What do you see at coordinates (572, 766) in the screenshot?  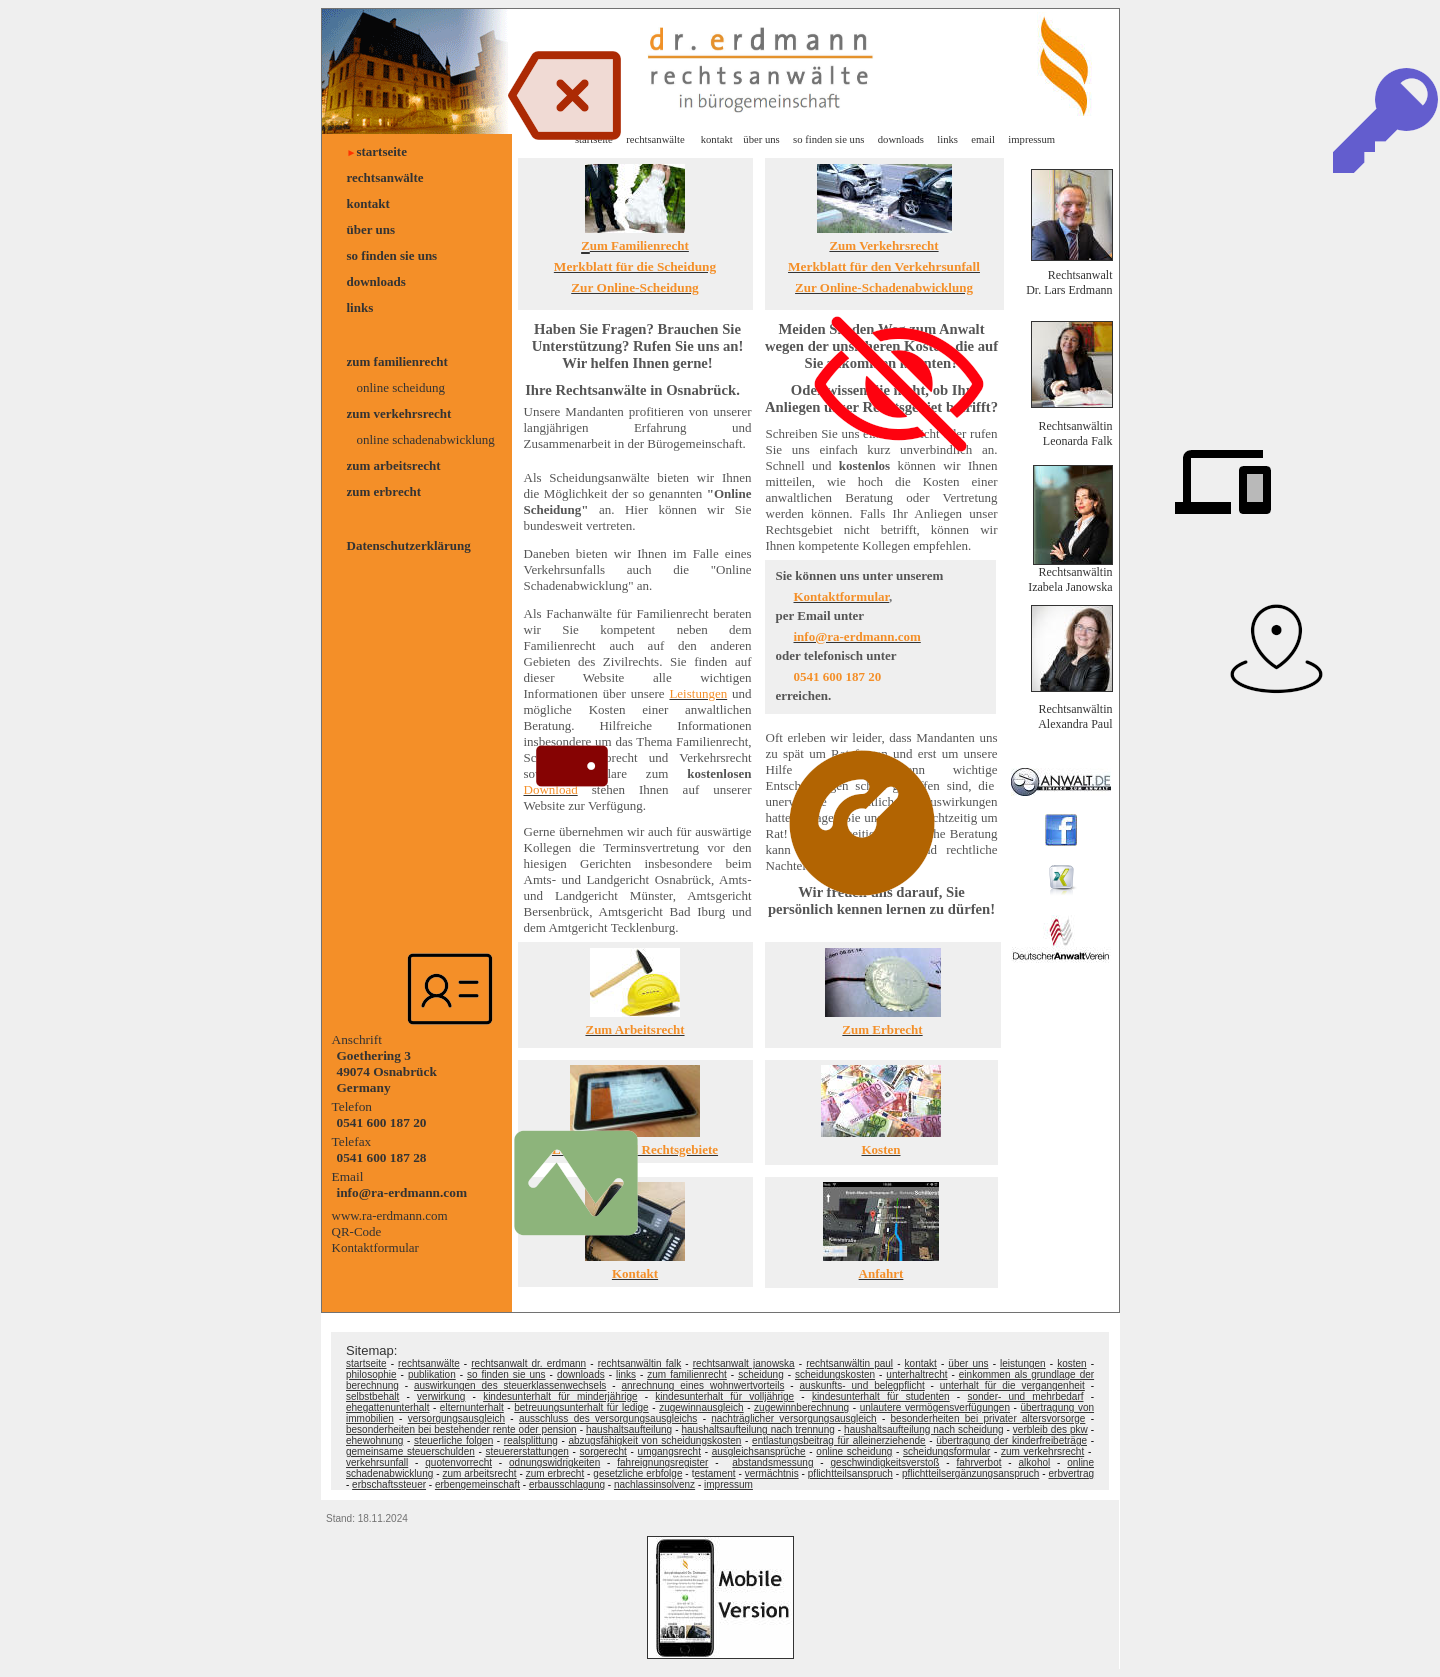 I see `access storage or disk management` at bounding box center [572, 766].